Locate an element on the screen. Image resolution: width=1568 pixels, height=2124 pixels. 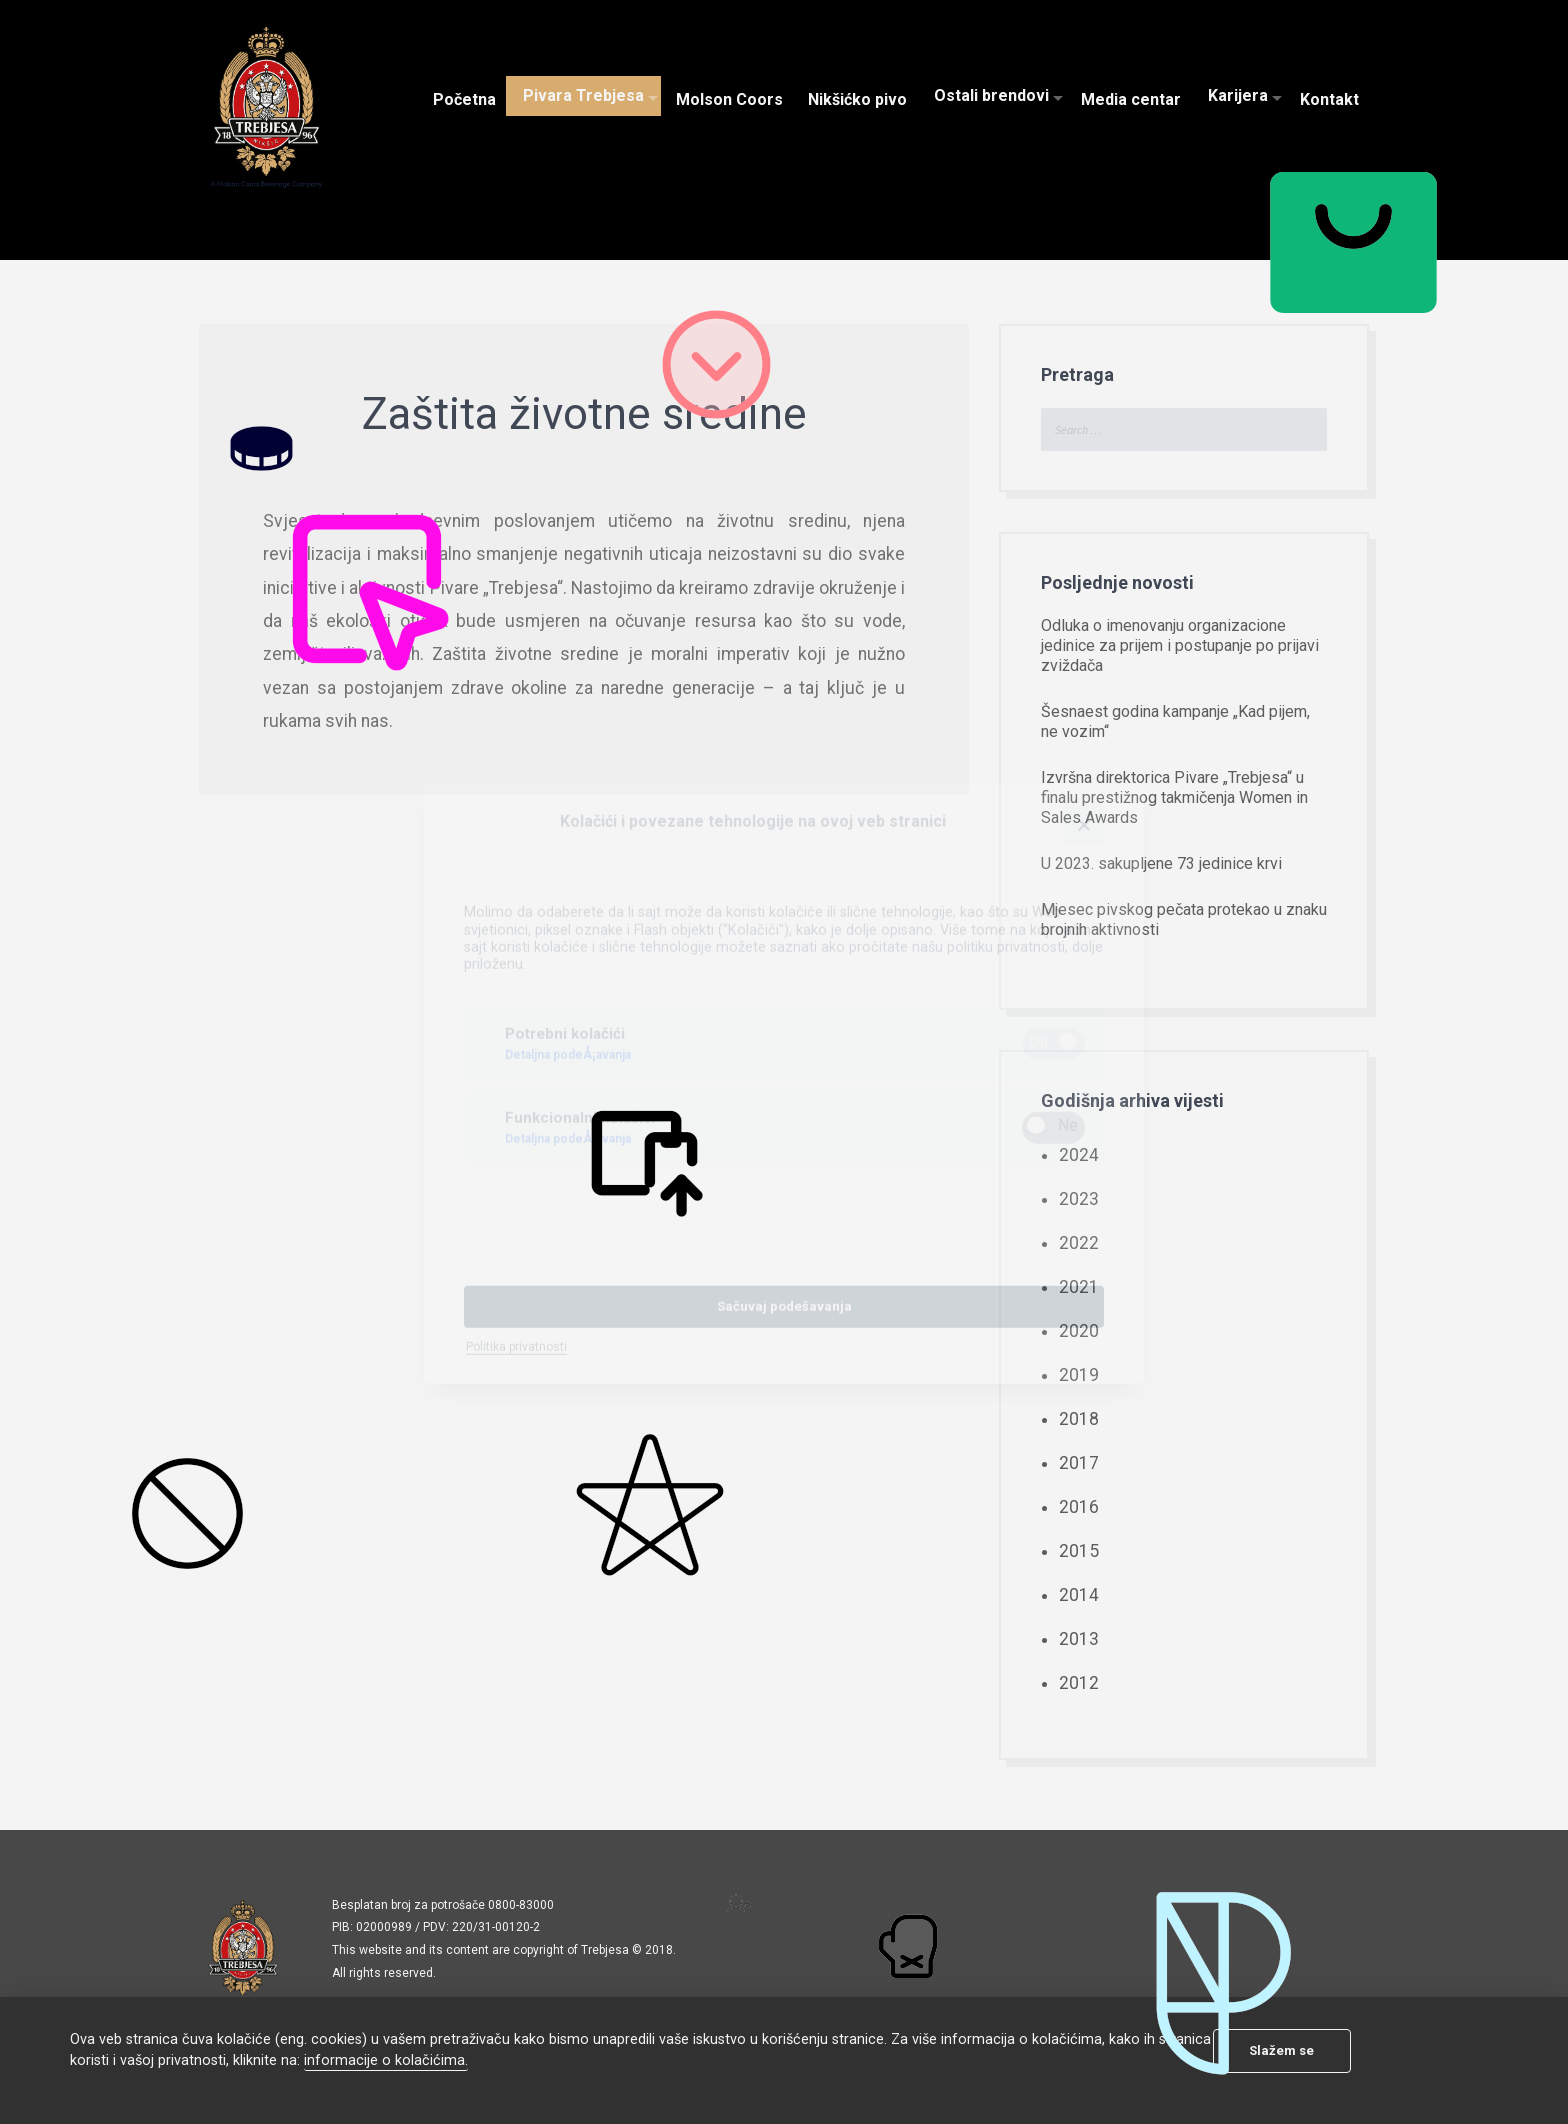
expand dropdown menu or content is located at coordinates (716, 364).